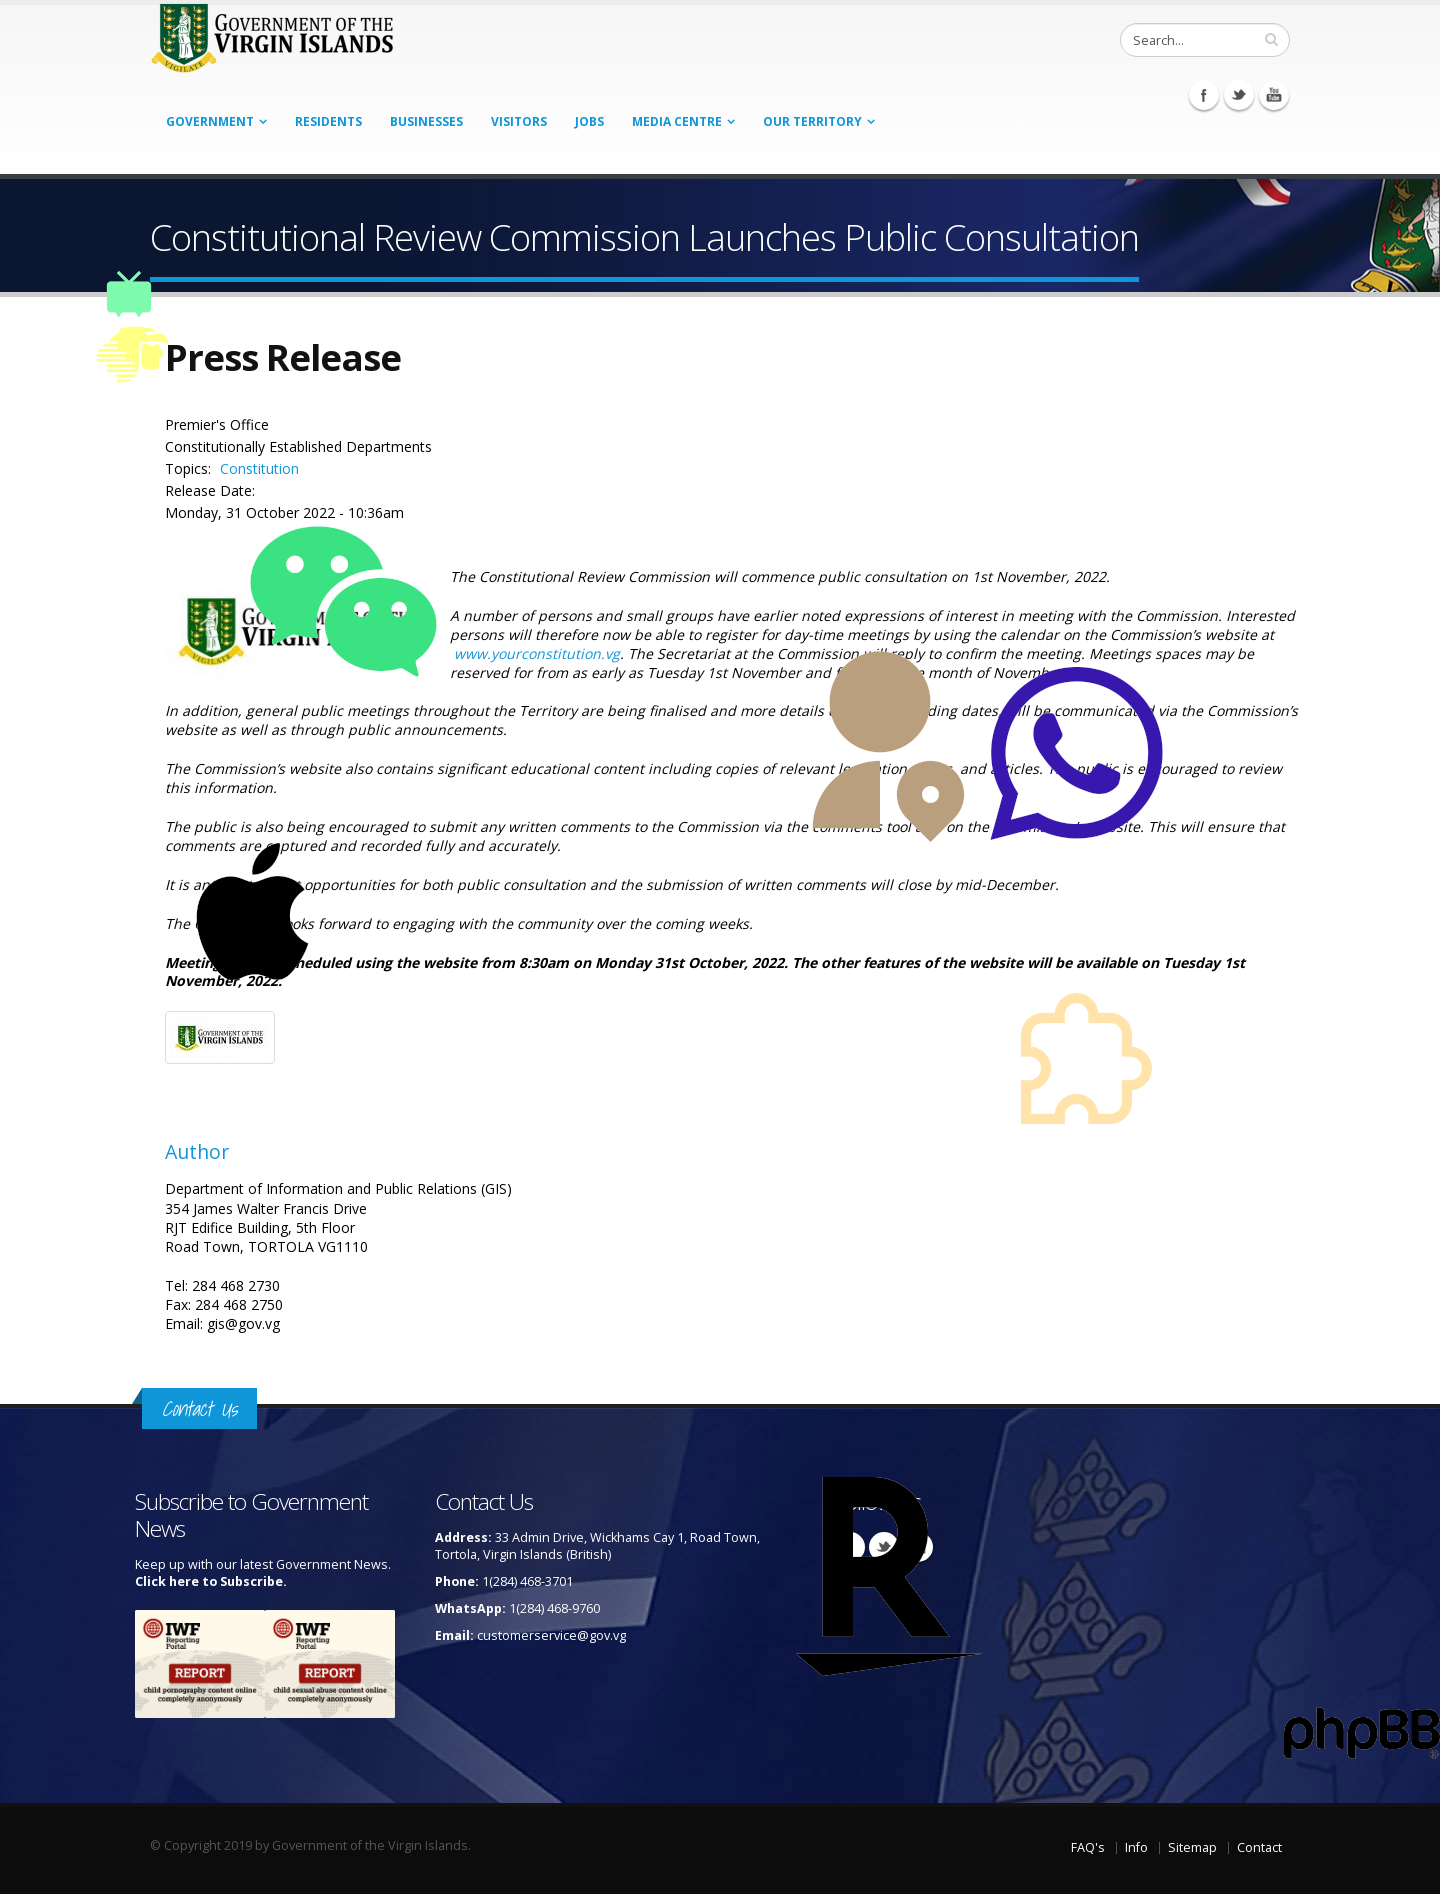 This screenshot has width=1440, height=1894. What do you see at coordinates (880, 744) in the screenshot?
I see `view user's current location` at bounding box center [880, 744].